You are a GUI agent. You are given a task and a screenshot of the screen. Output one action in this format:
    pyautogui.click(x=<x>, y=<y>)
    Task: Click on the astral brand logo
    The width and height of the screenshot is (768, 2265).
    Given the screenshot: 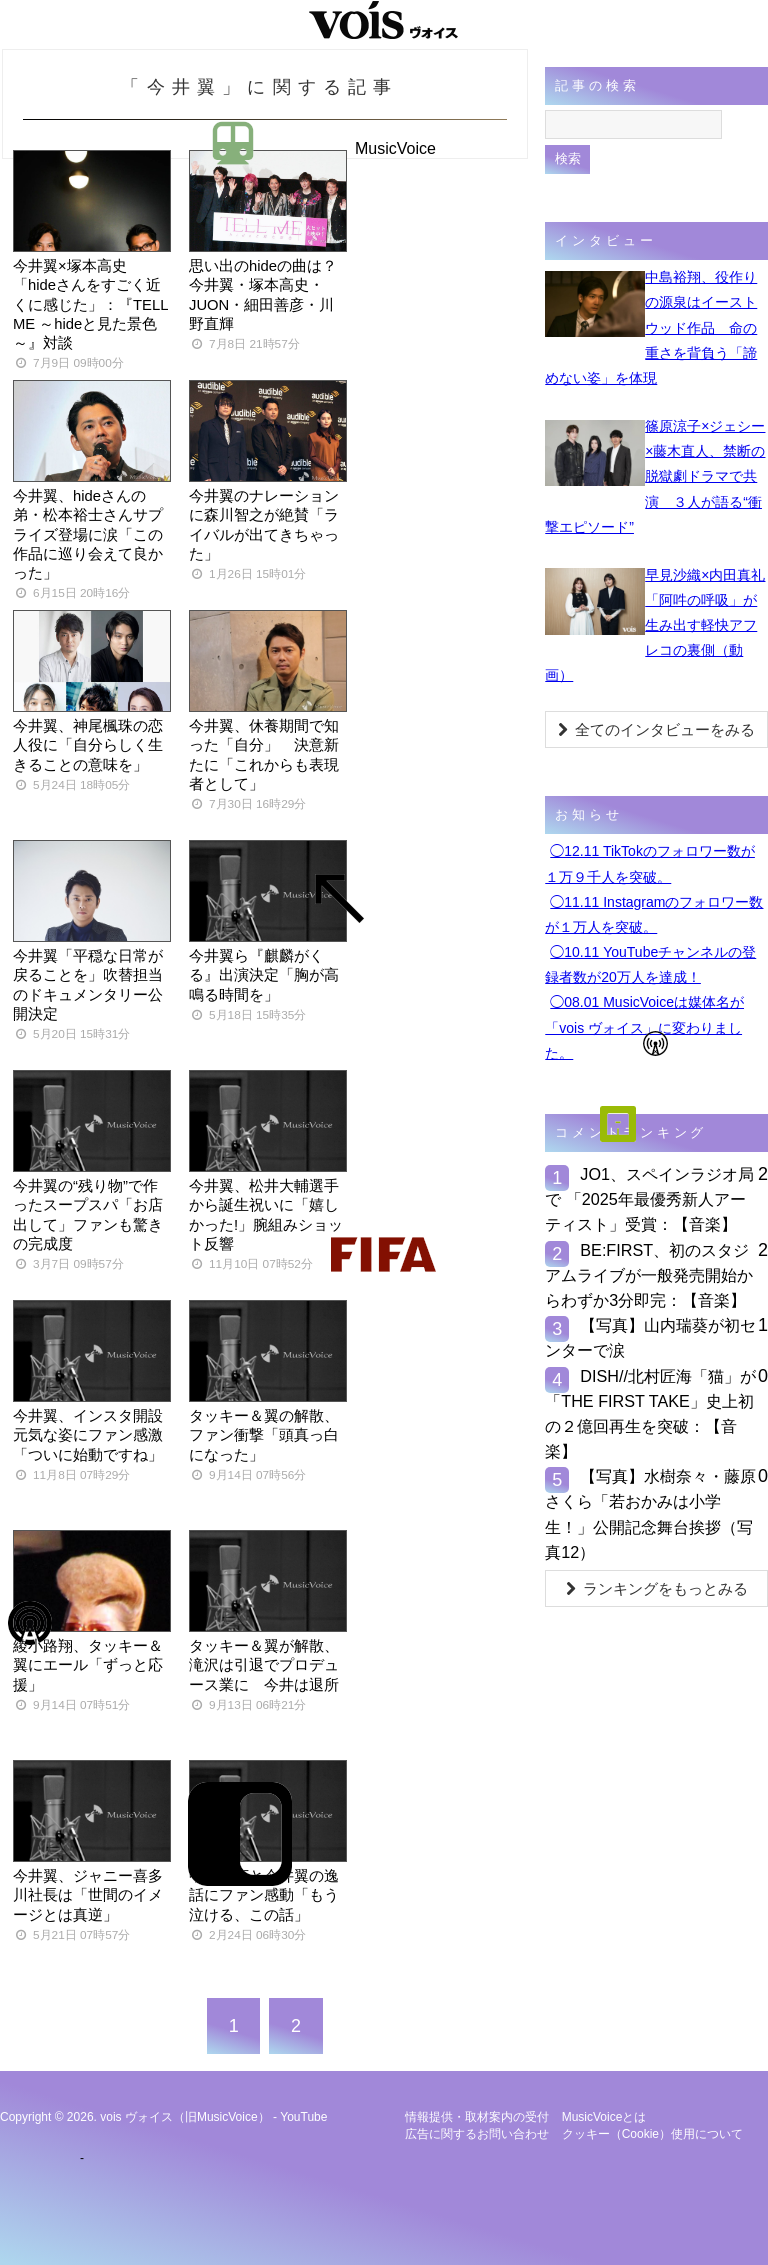 What is the action you would take?
    pyautogui.click(x=618, y=1124)
    